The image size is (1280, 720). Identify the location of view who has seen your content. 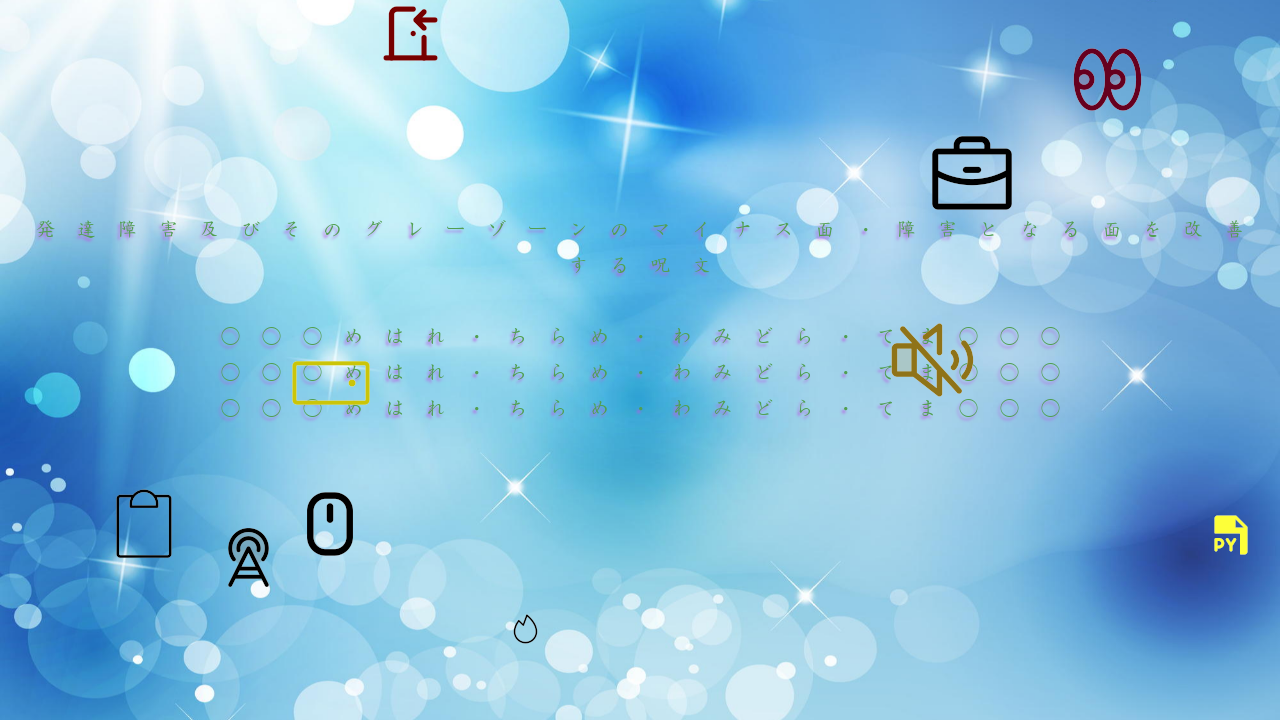
(1107, 79).